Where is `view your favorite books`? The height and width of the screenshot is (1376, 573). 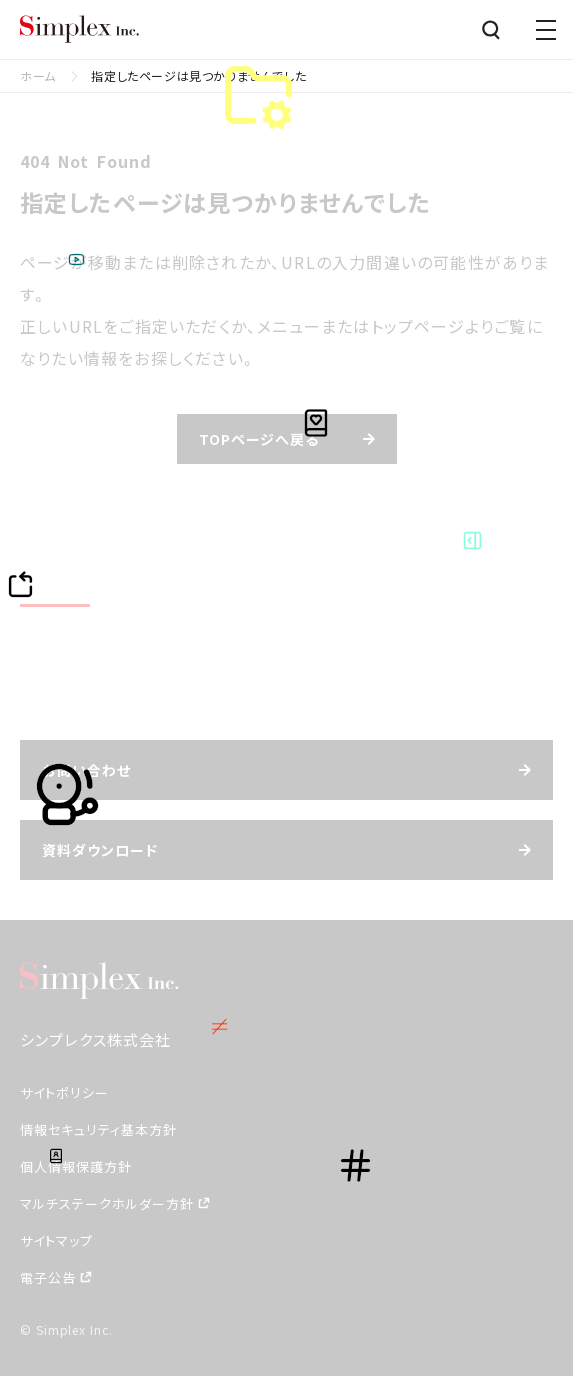
view your favorite books is located at coordinates (316, 423).